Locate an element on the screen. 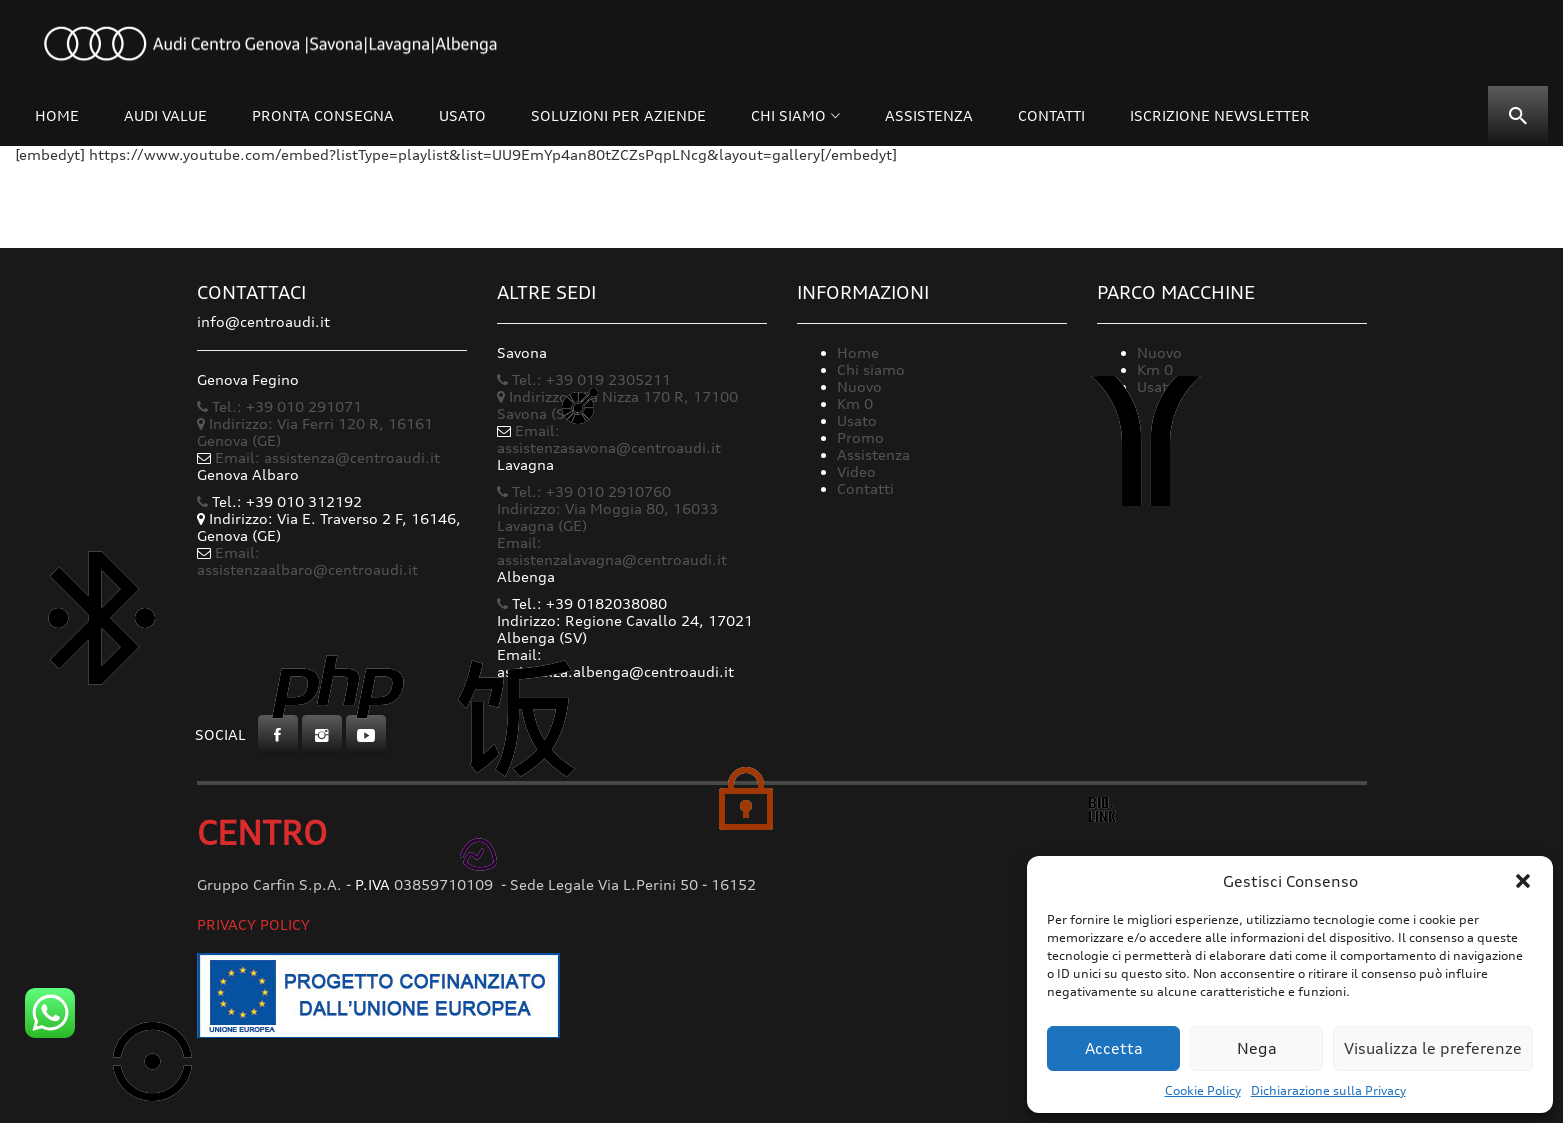 Image resolution: width=1563 pixels, height=1123 pixels. gradienter app logo is located at coordinates (152, 1061).